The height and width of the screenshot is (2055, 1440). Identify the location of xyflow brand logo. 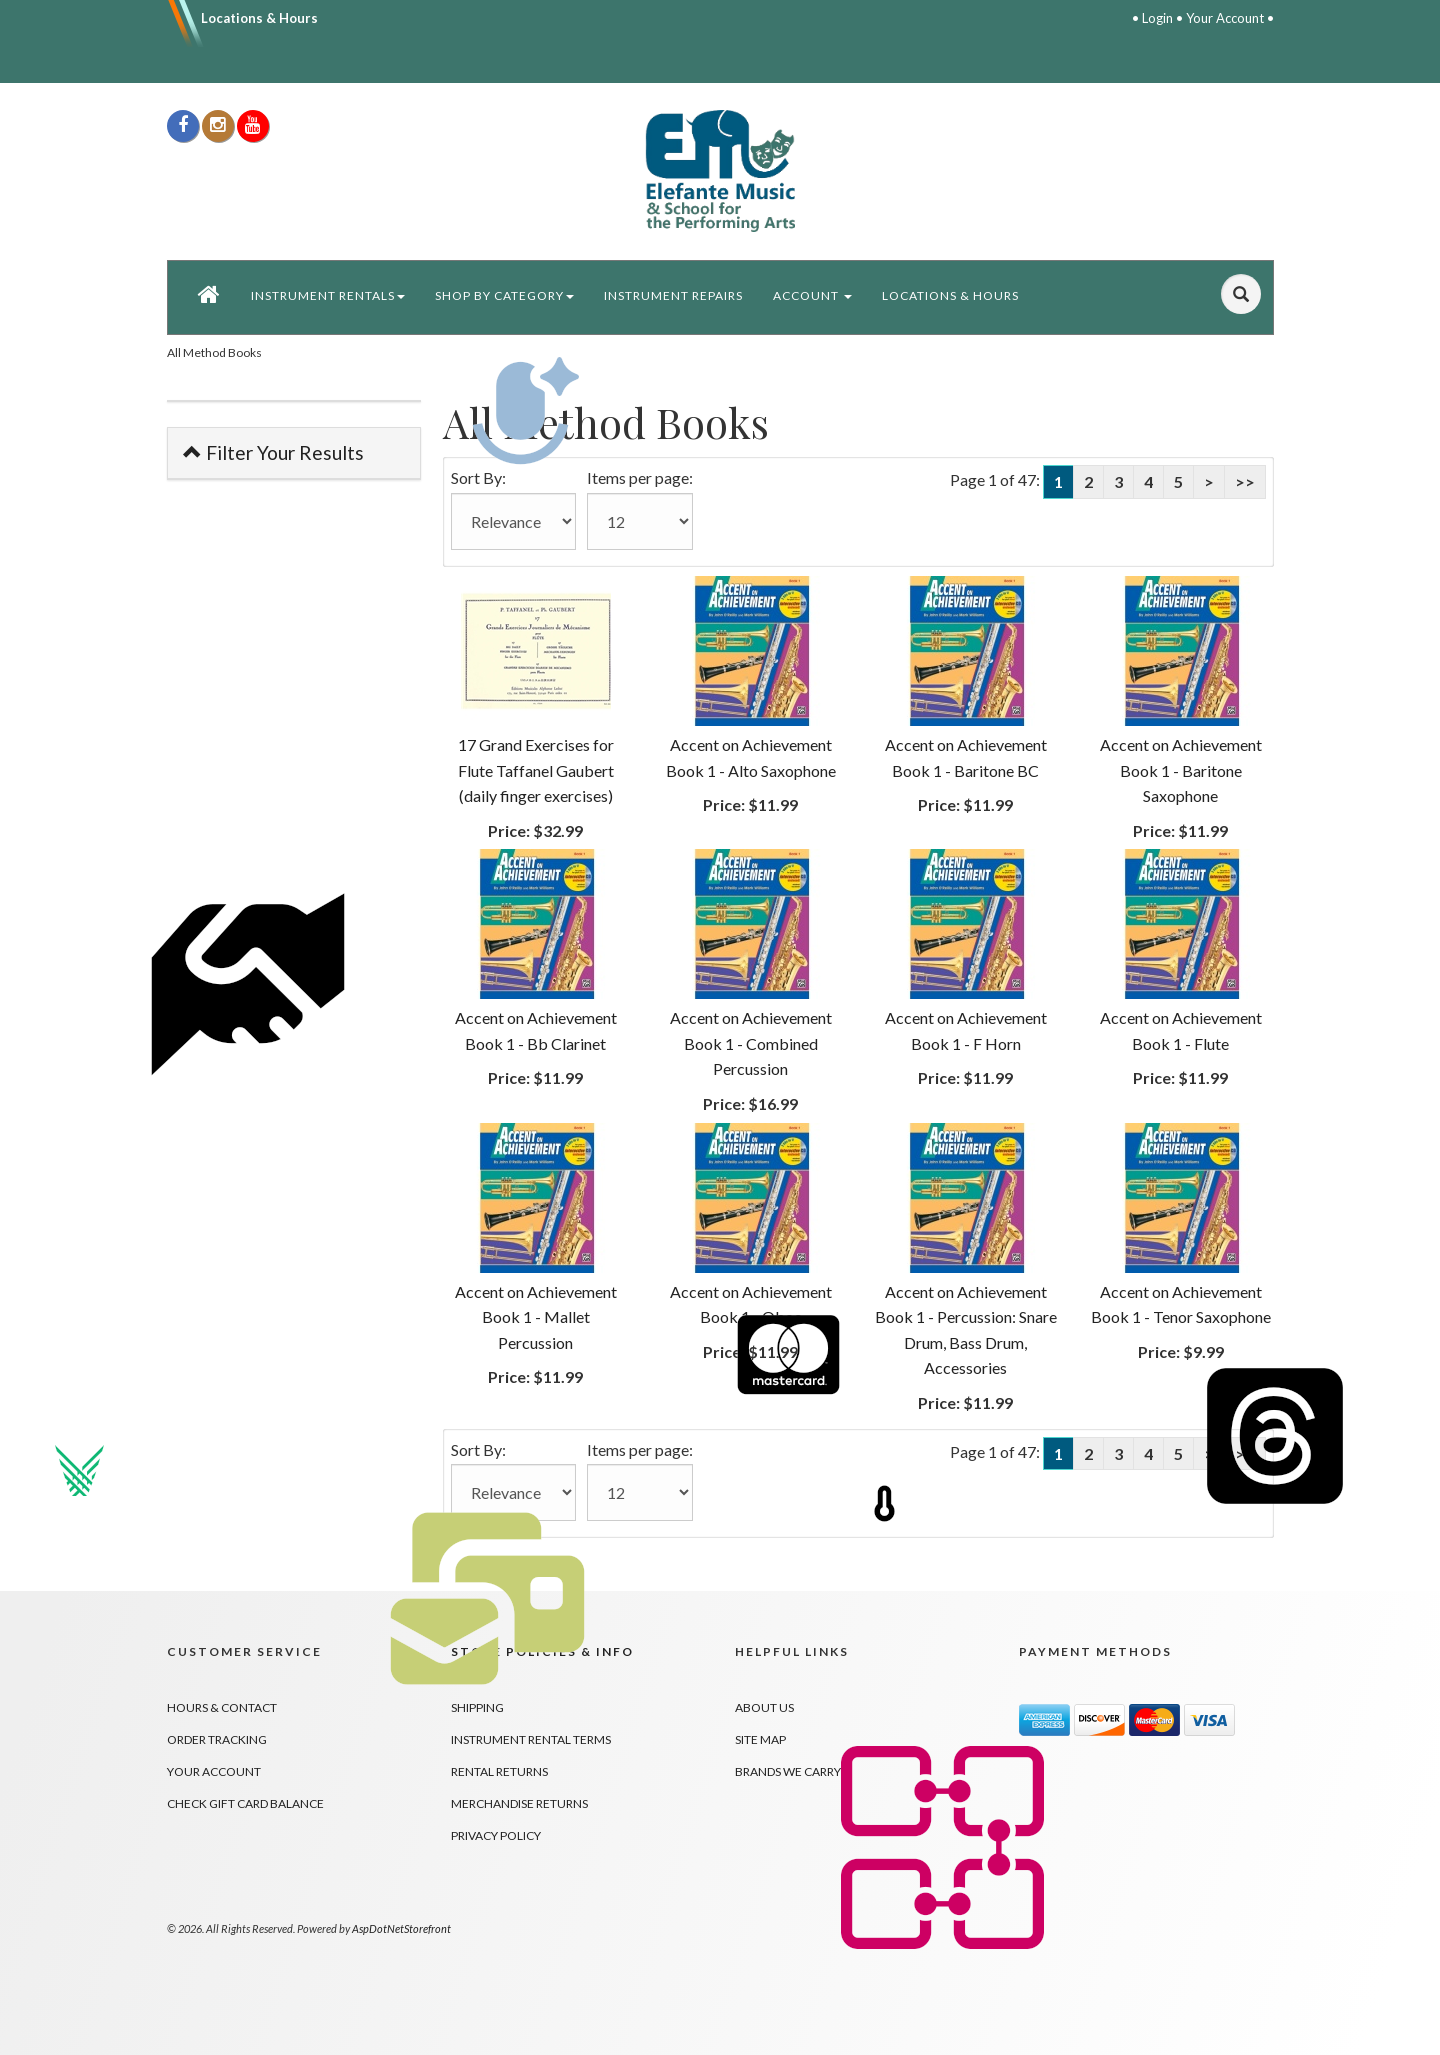
(942, 1847).